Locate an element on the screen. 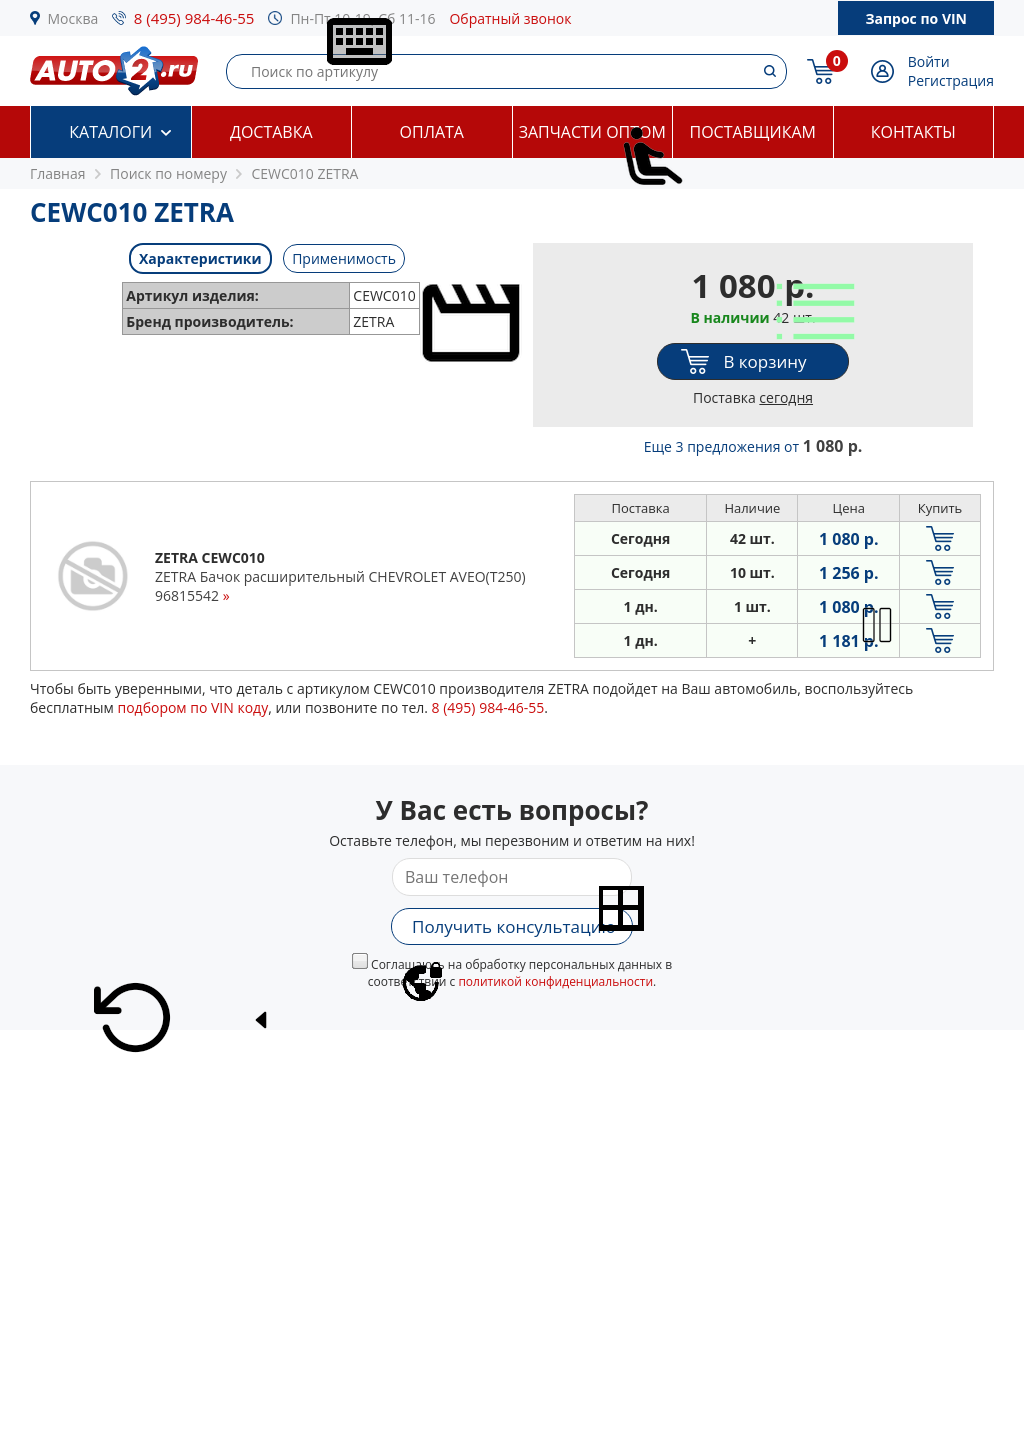 The width and height of the screenshot is (1024, 1444). connect to a secure VPN network is located at coordinates (422, 981).